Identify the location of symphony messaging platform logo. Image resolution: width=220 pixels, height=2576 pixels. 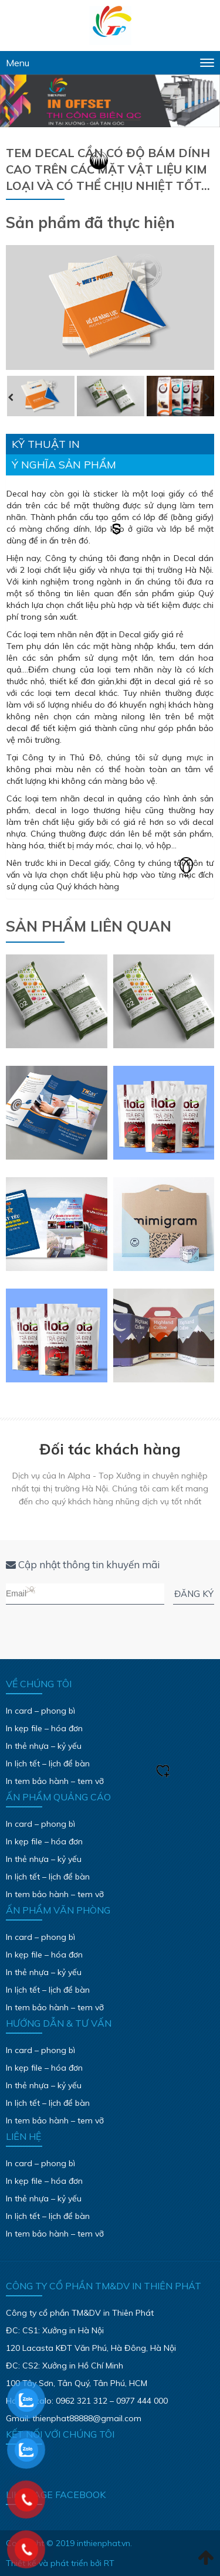
(116, 529).